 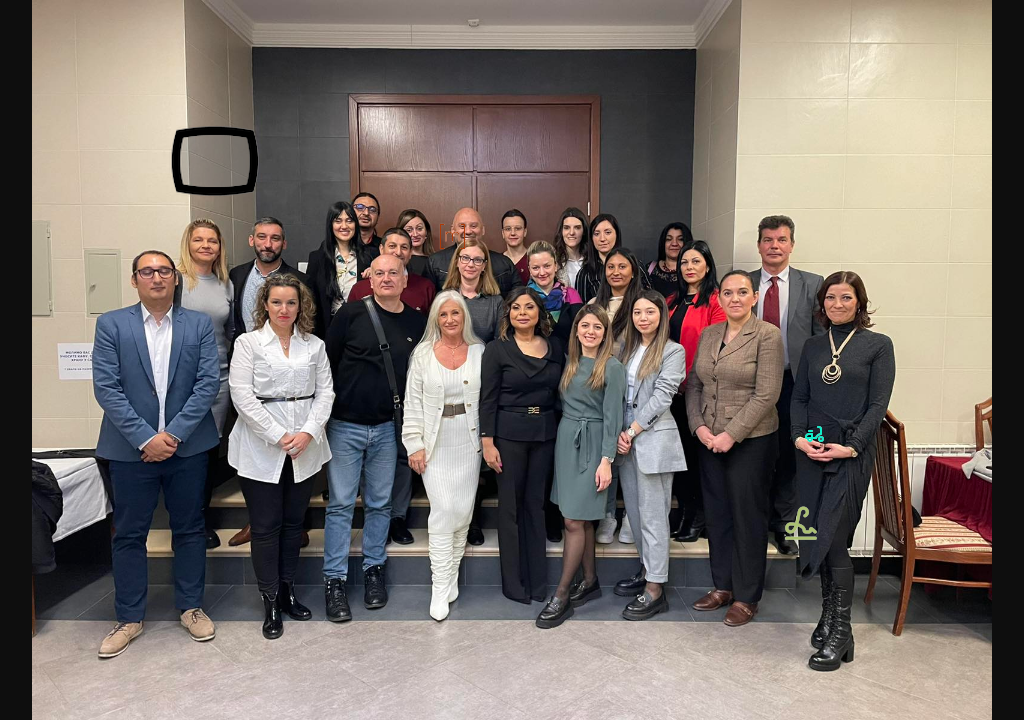 I want to click on select moped or scooter delivery, so click(x=815, y=434).